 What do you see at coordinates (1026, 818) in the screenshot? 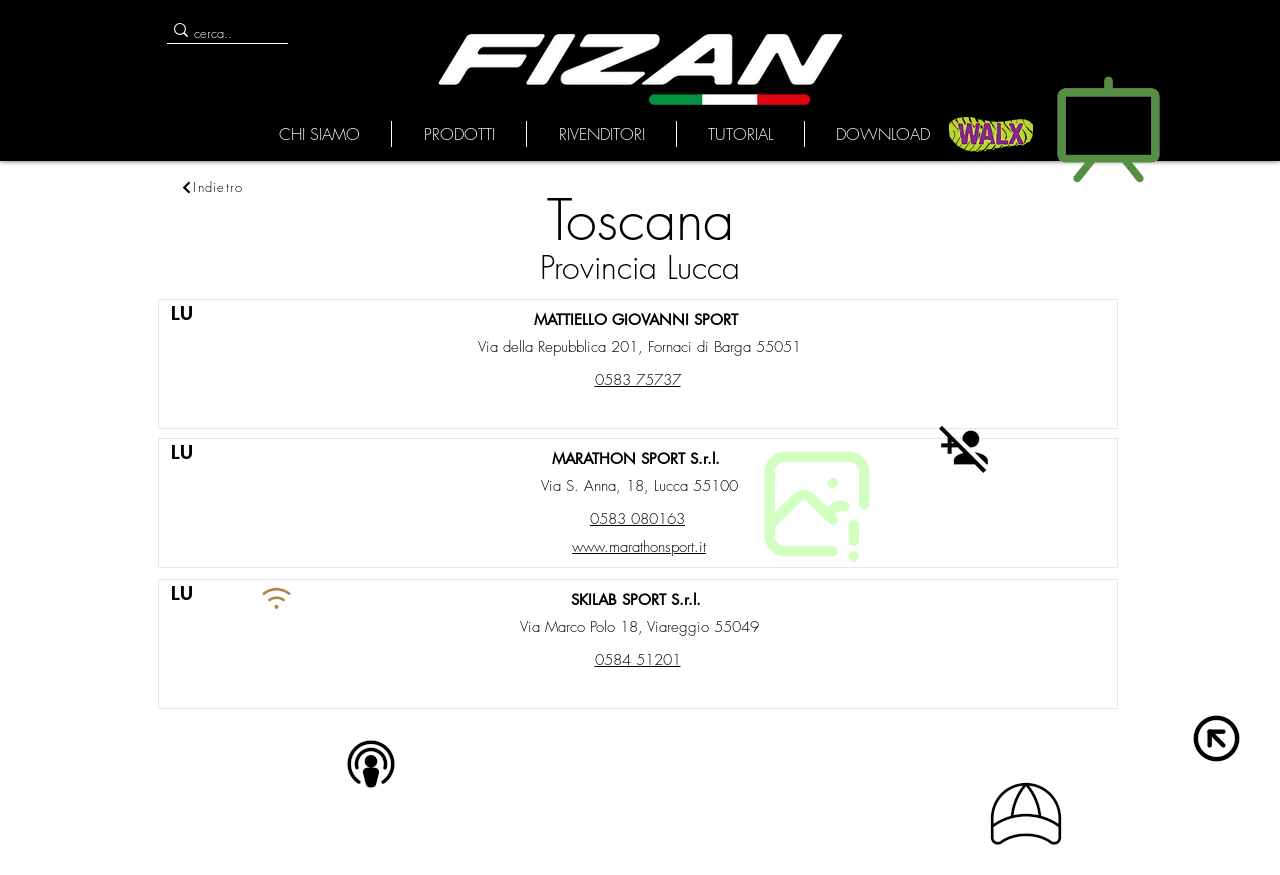
I see `select headwear or cap accessory` at bounding box center [1026, 818].